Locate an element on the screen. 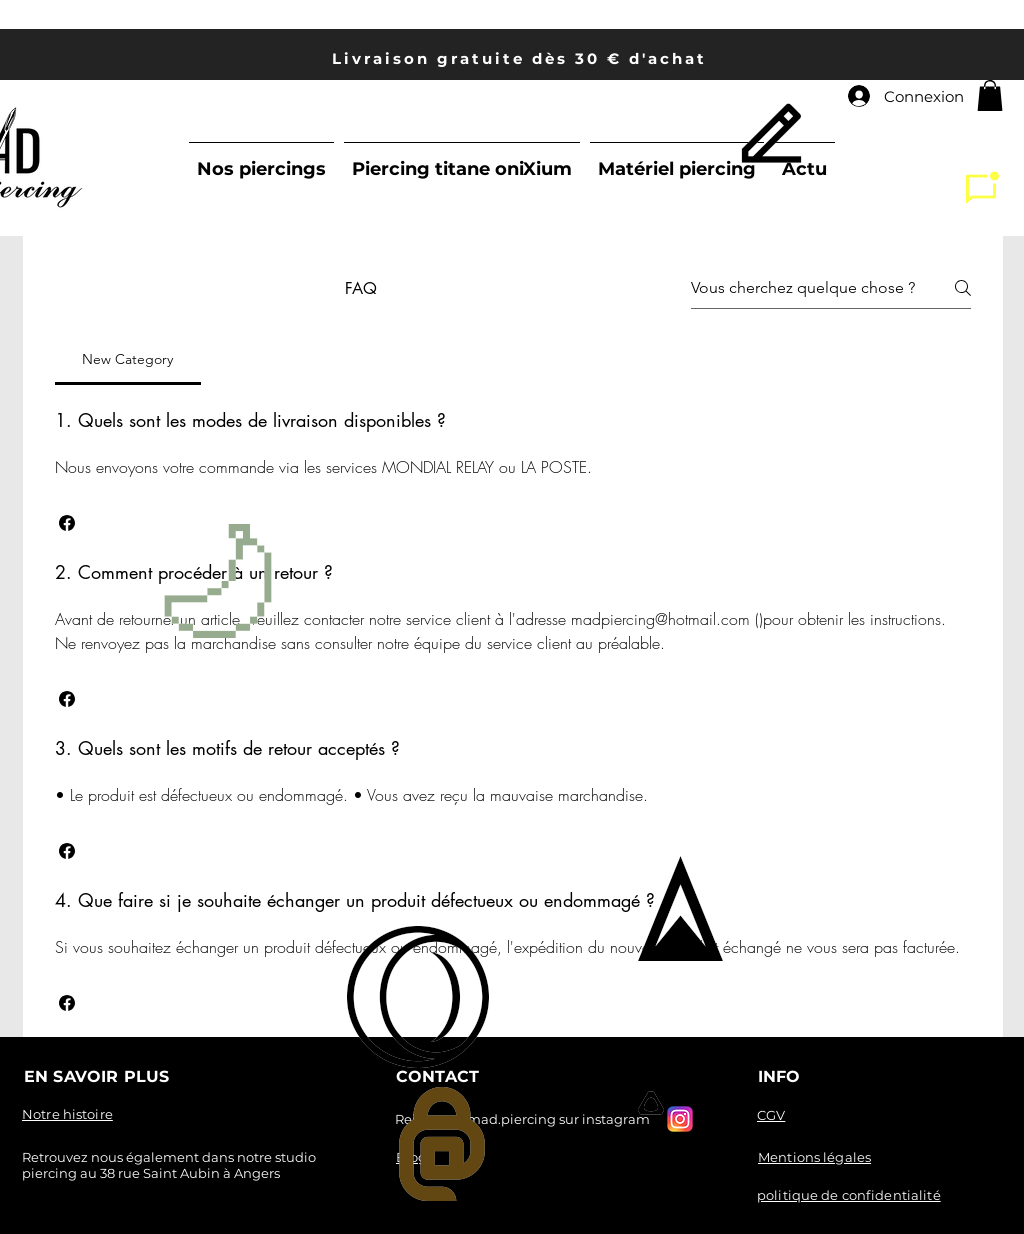 The height and width of the screenshot is (1234, 1024). open Opera GX browser is located at coordinates (418, 997).